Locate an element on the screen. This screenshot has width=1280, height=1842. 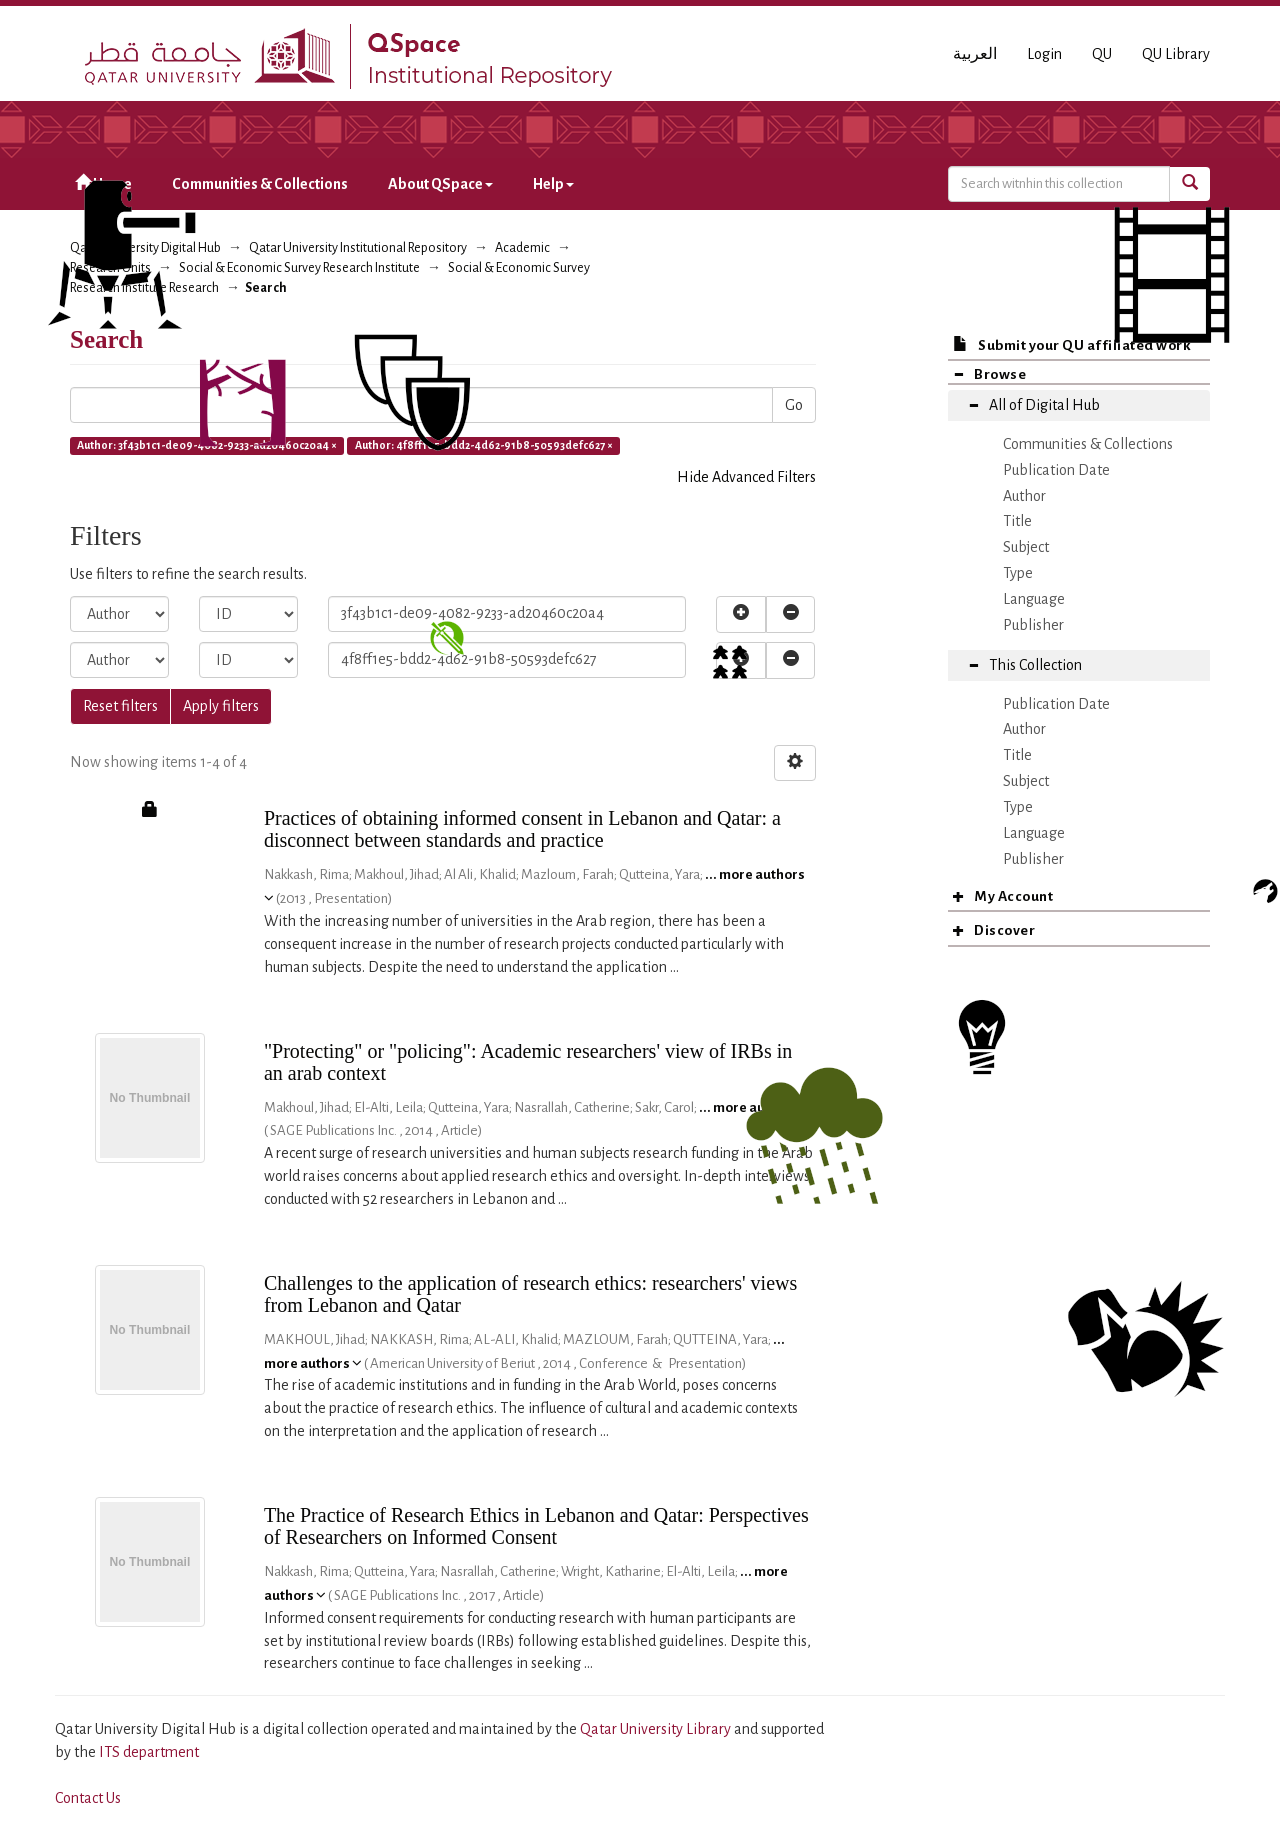
view protection history or past defenses is located at coordinates (412, 392).